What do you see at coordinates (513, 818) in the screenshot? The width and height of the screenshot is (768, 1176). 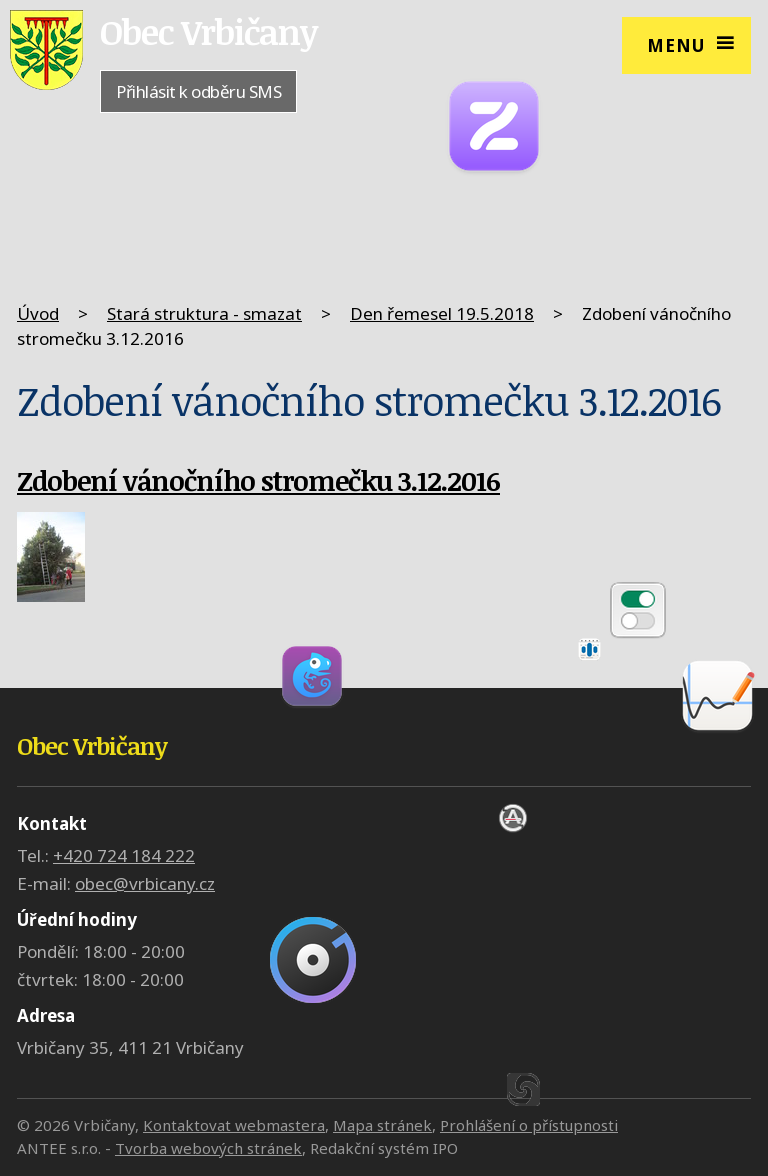 I see `open the software updater application` at bounding box center [513, 818].